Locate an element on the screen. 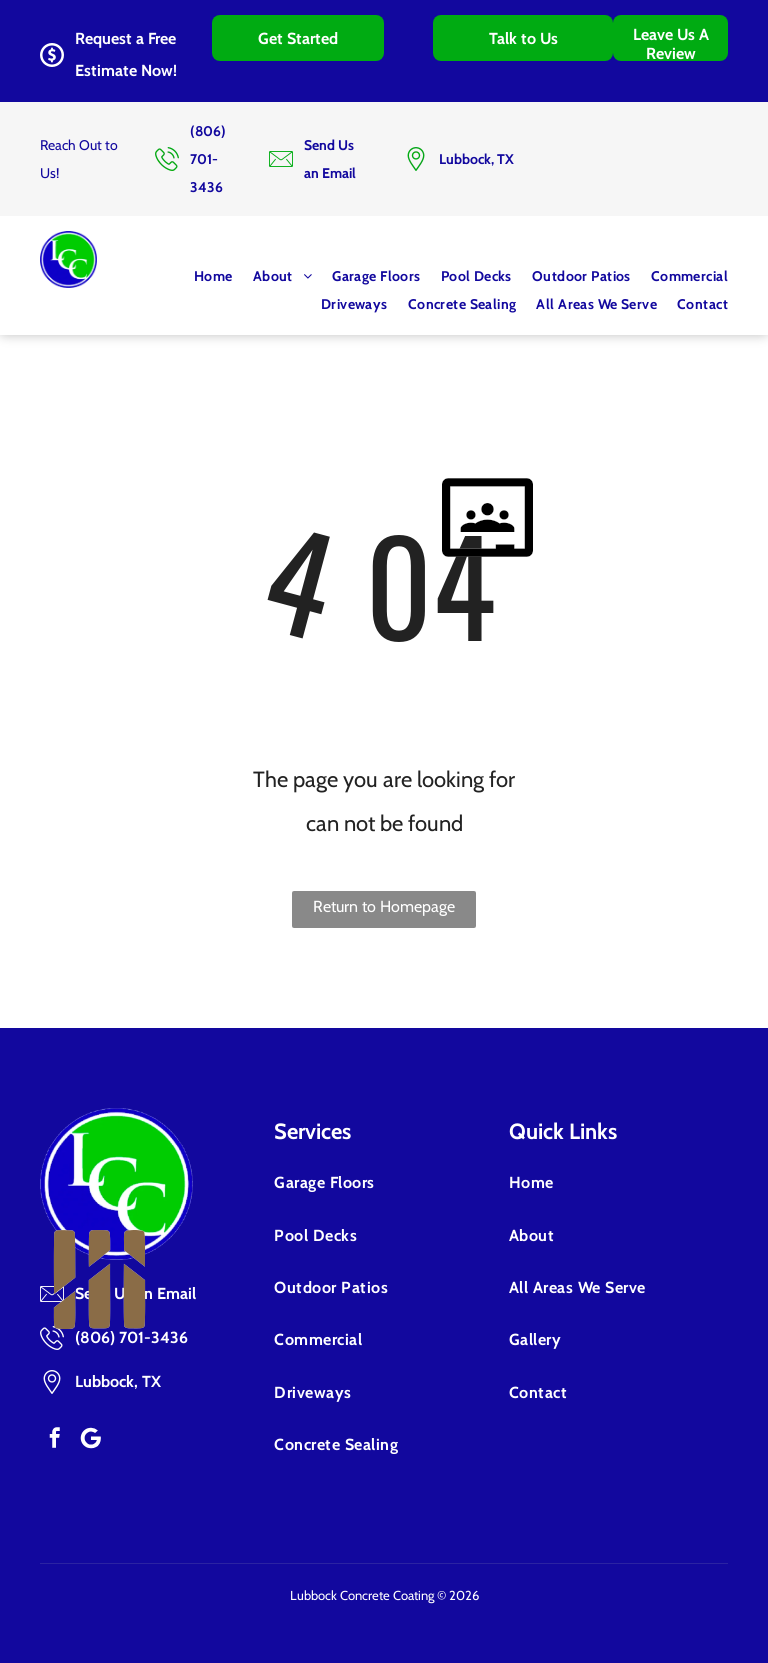 This screenshot has height=1663, width=768. libraries.io logo is located at coordinates (99, 1279).